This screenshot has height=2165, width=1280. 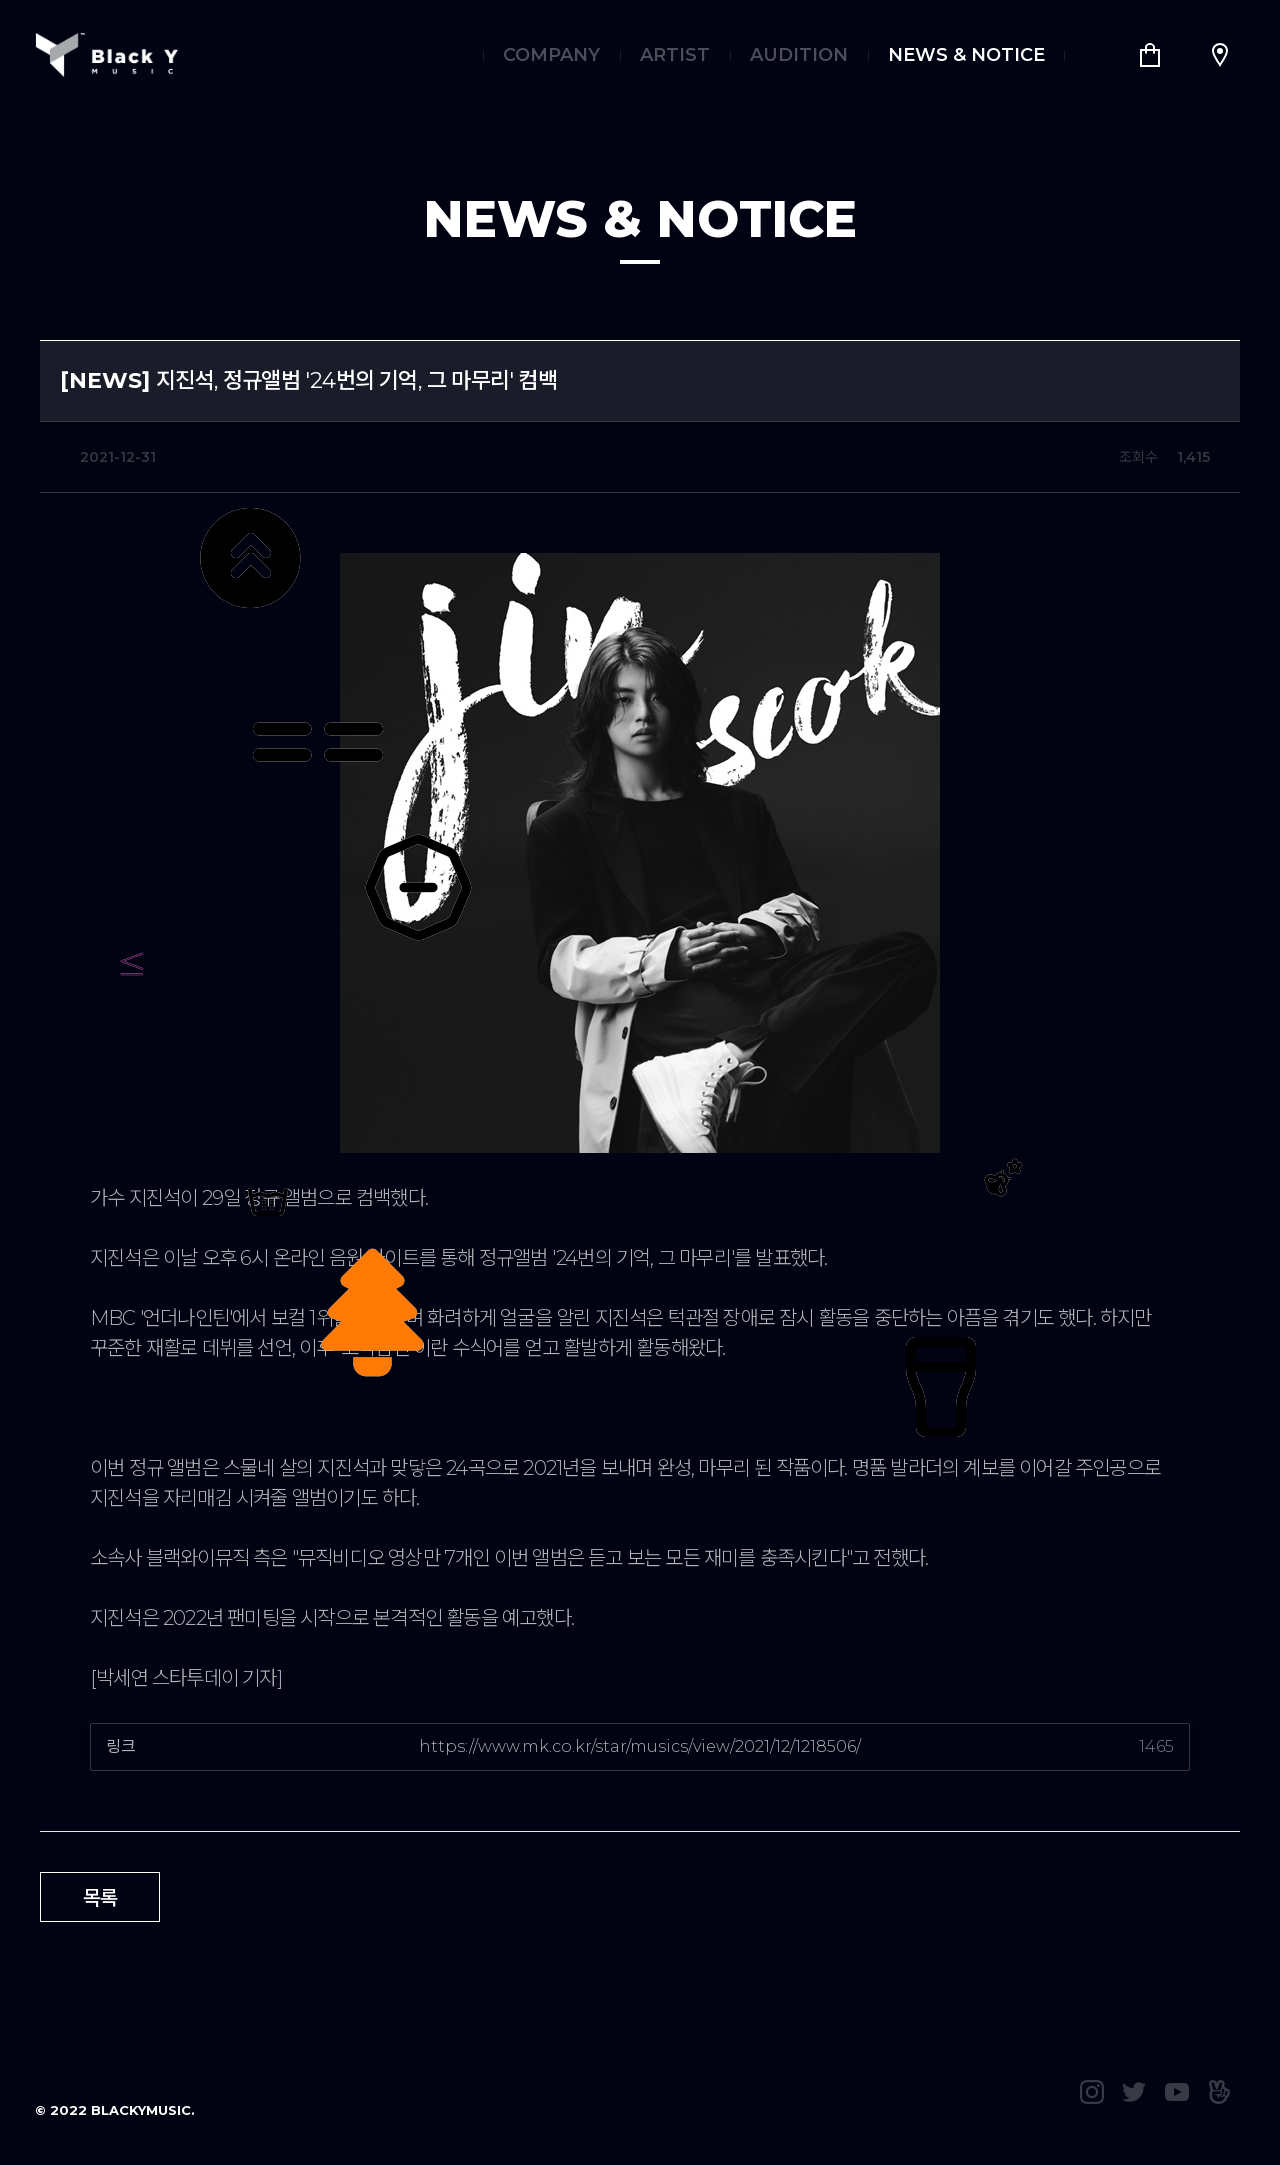 I want to click on remove or delete an item, so click(x=418, y=887).